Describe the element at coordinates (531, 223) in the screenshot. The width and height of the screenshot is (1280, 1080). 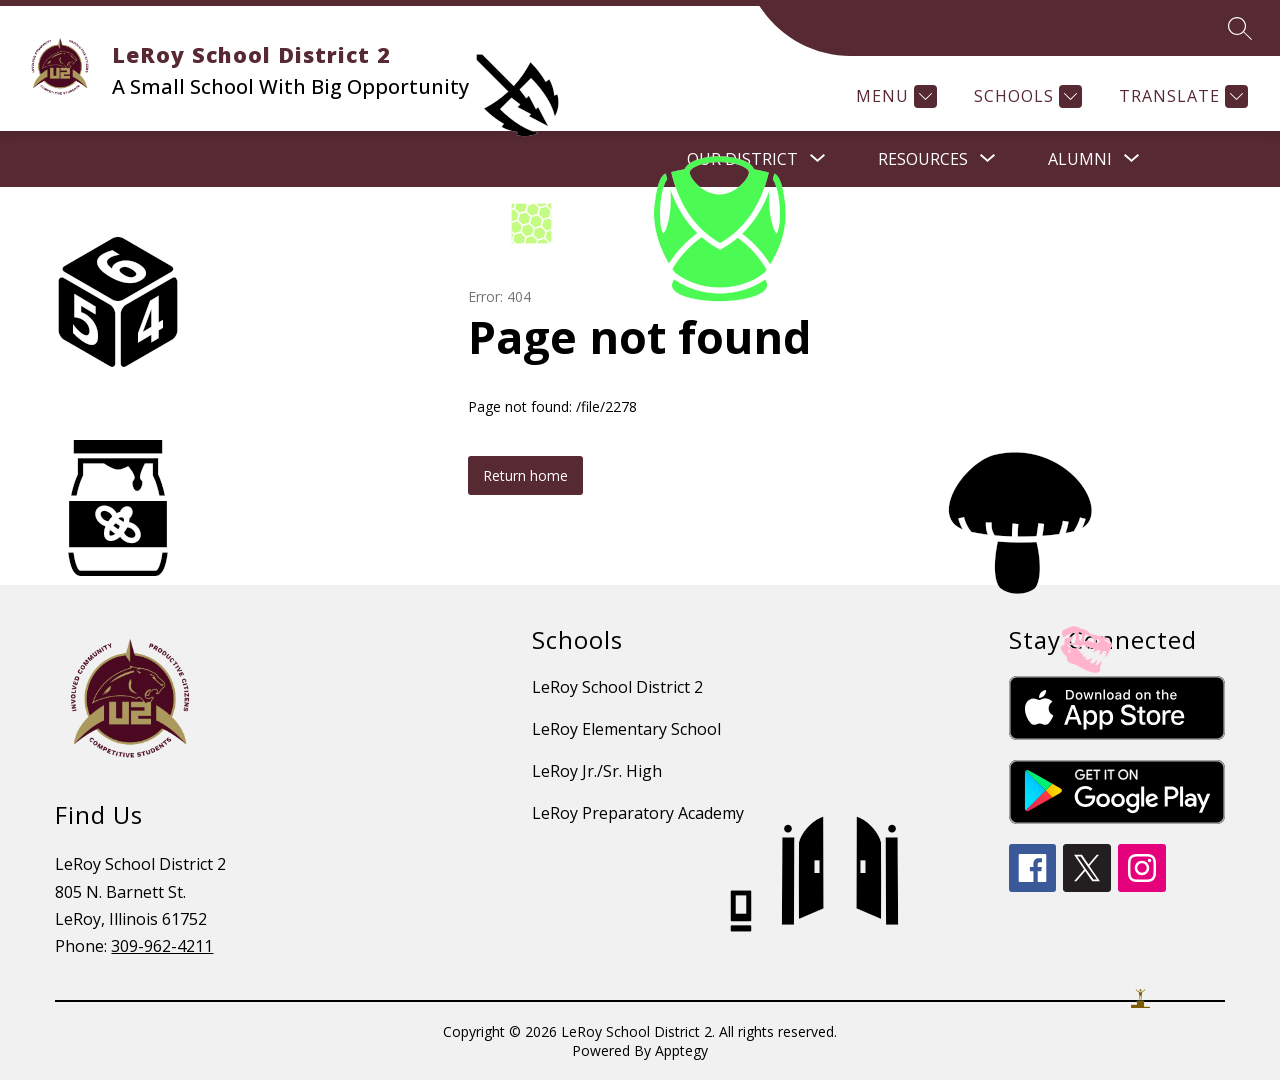
I see `view hexagonal grid or tile map` at that location.